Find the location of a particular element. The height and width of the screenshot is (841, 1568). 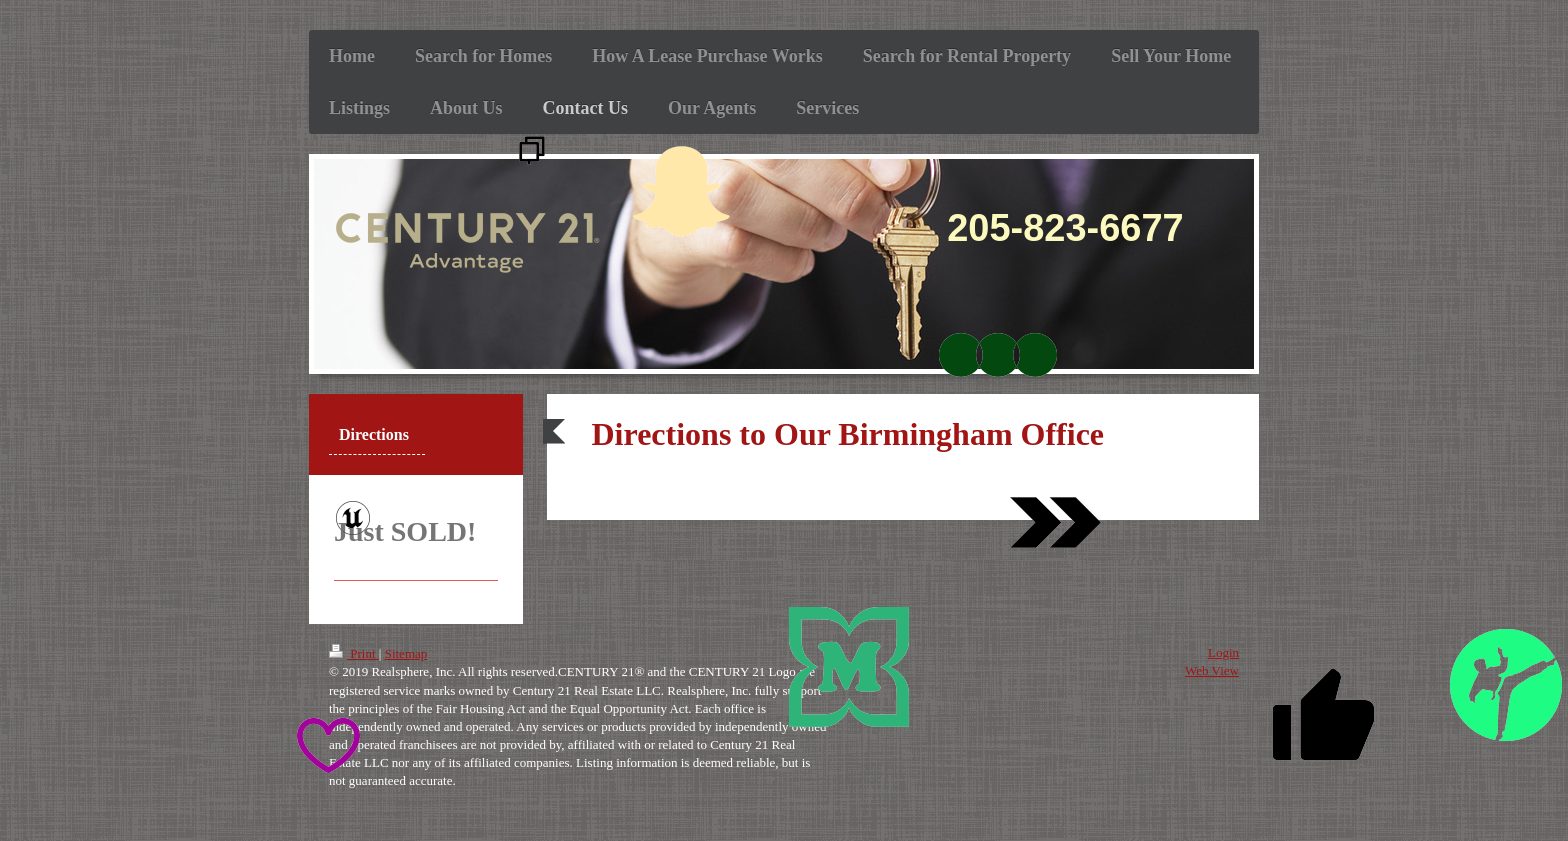

sidekiq background job processing service logo is located at coordinates (1506, 685).